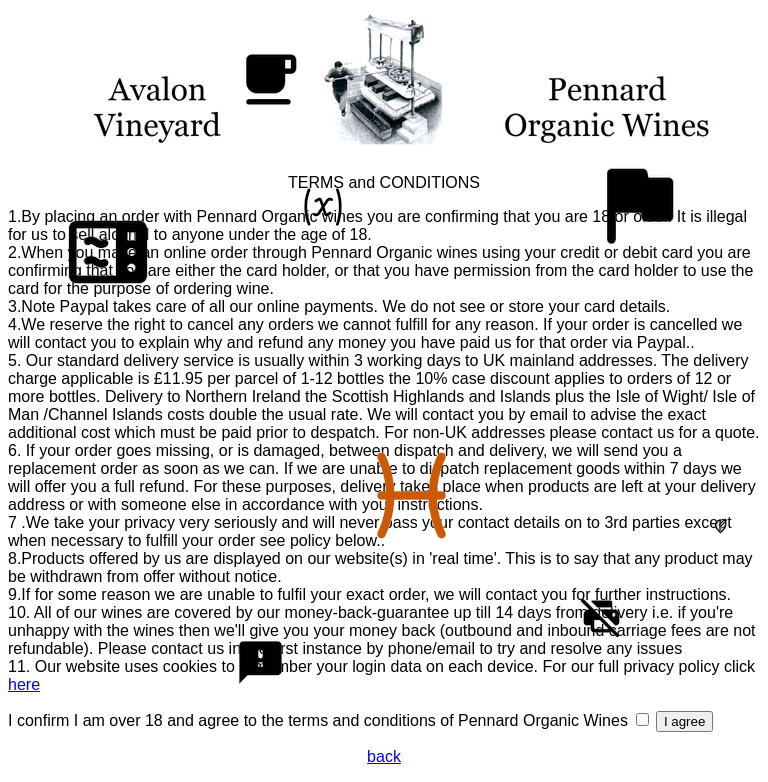  Describe the element at coordinates (720, 526) in the screenshot. I see `edit a saved location` at that location.